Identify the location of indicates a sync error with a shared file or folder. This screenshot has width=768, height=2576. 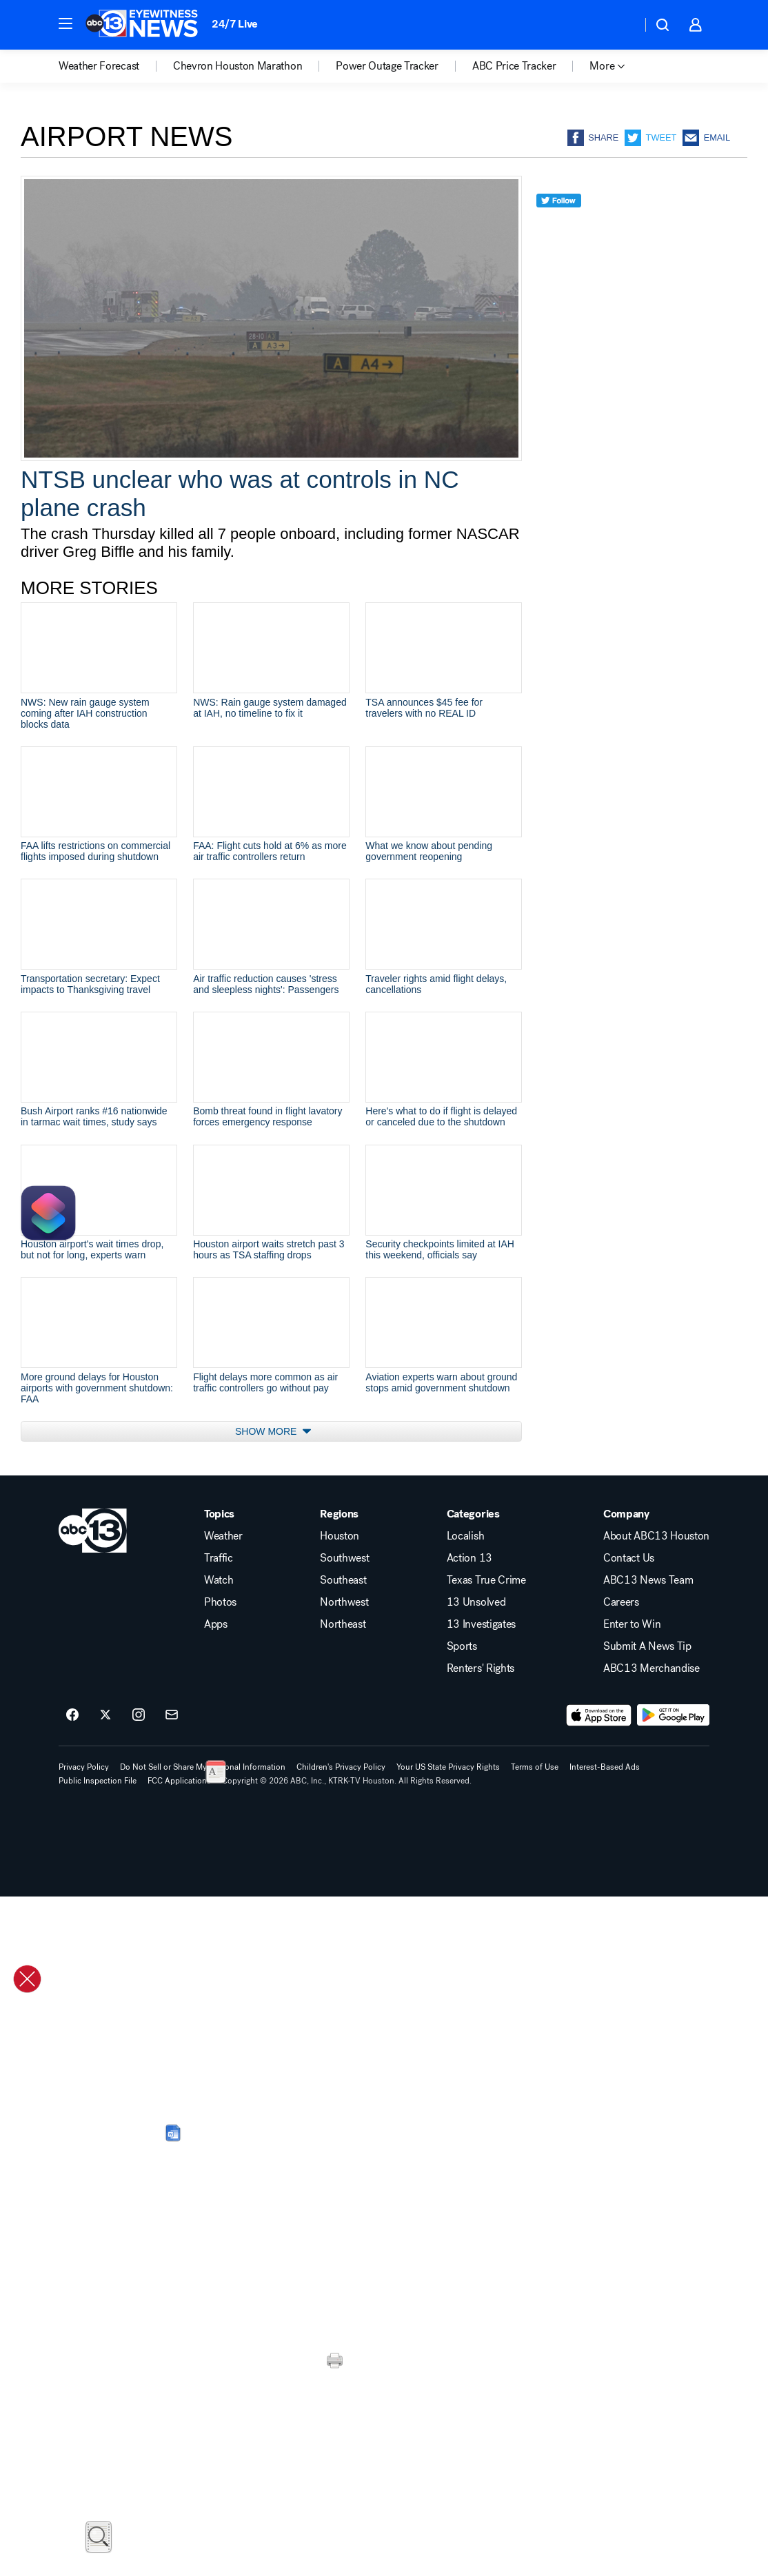
(27, 1979).